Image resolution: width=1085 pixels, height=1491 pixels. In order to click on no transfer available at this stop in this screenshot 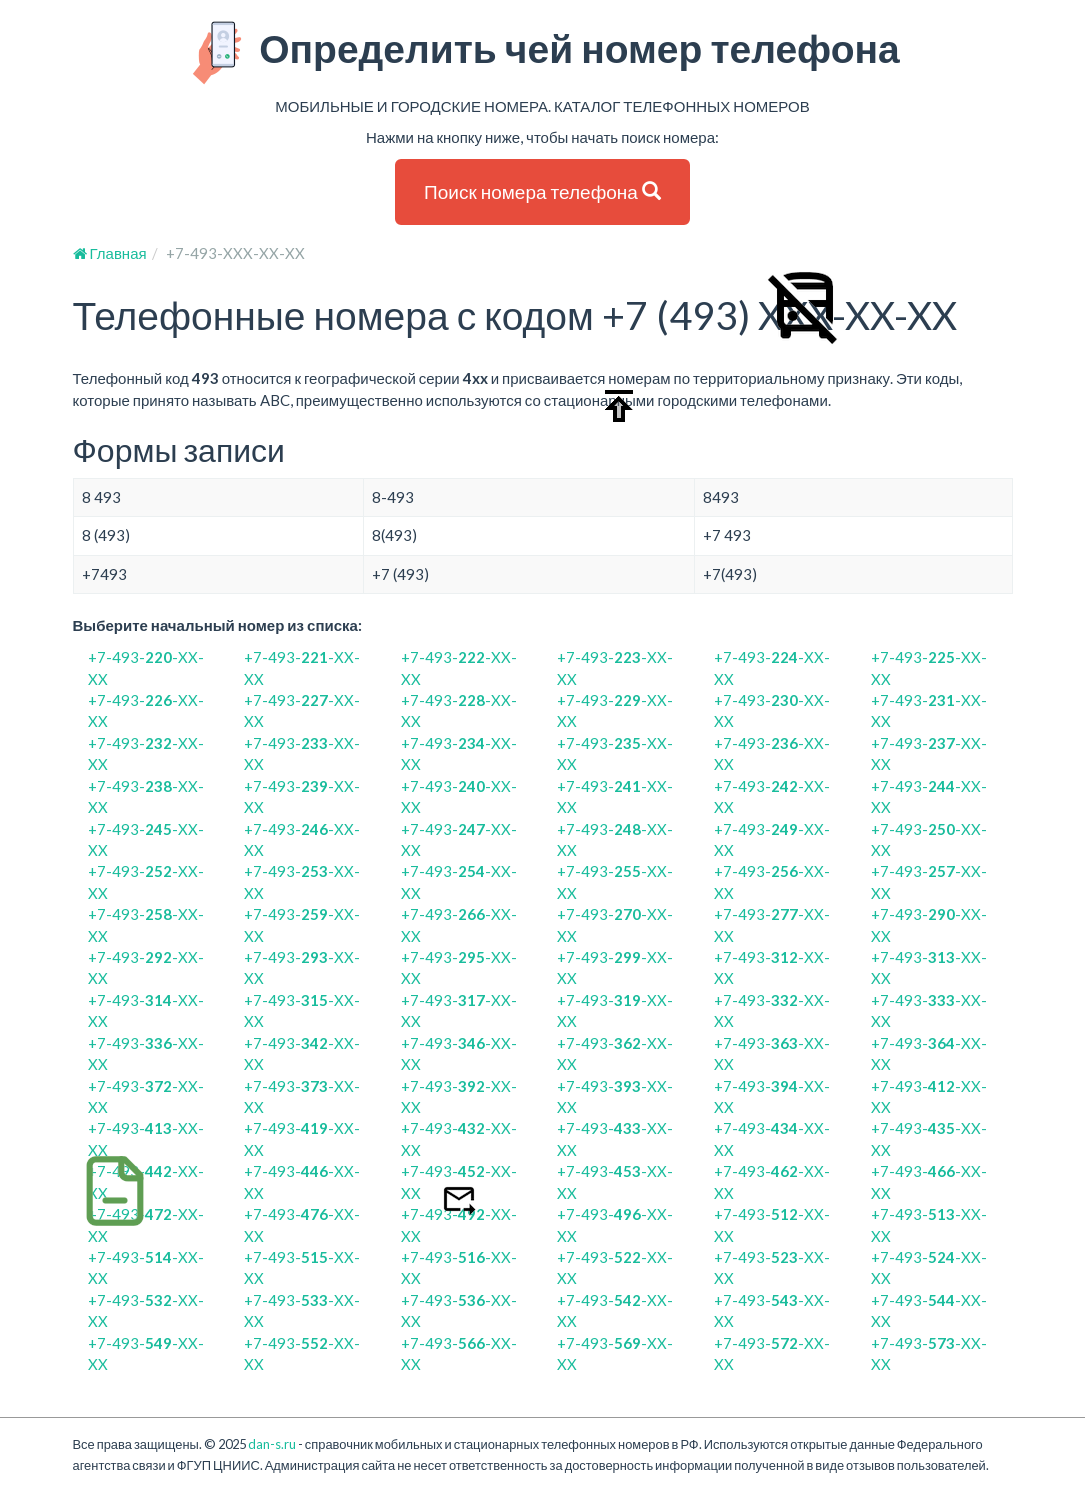, I will do `click(805, 307)`.